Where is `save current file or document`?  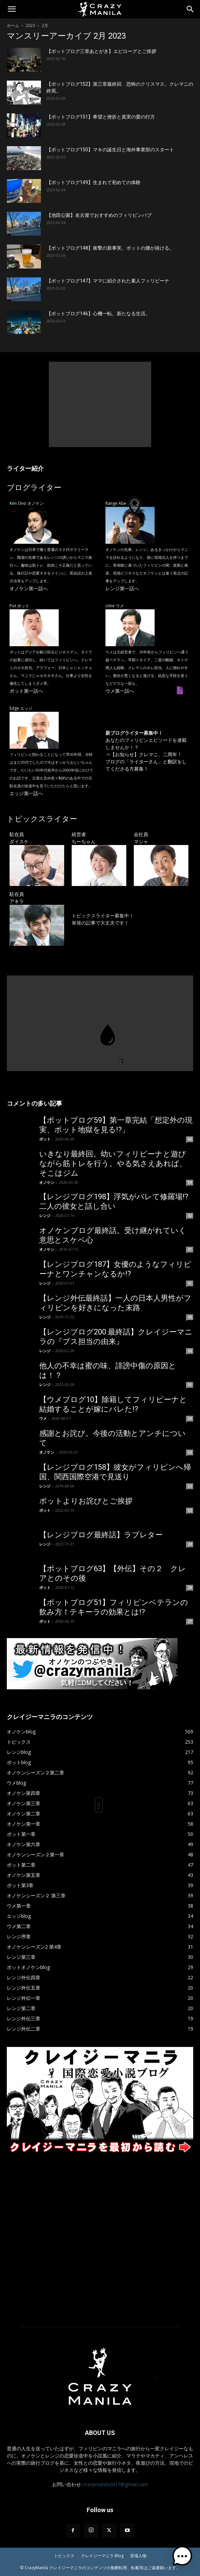 save current file or document is located at coordinates (123, 1061).